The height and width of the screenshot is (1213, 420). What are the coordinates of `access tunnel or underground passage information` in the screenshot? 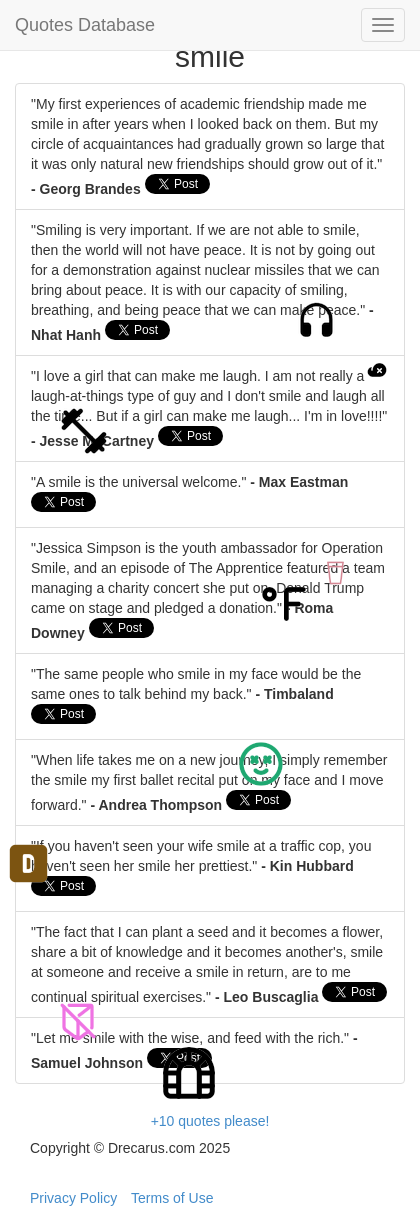 It's located at (189, 1073).